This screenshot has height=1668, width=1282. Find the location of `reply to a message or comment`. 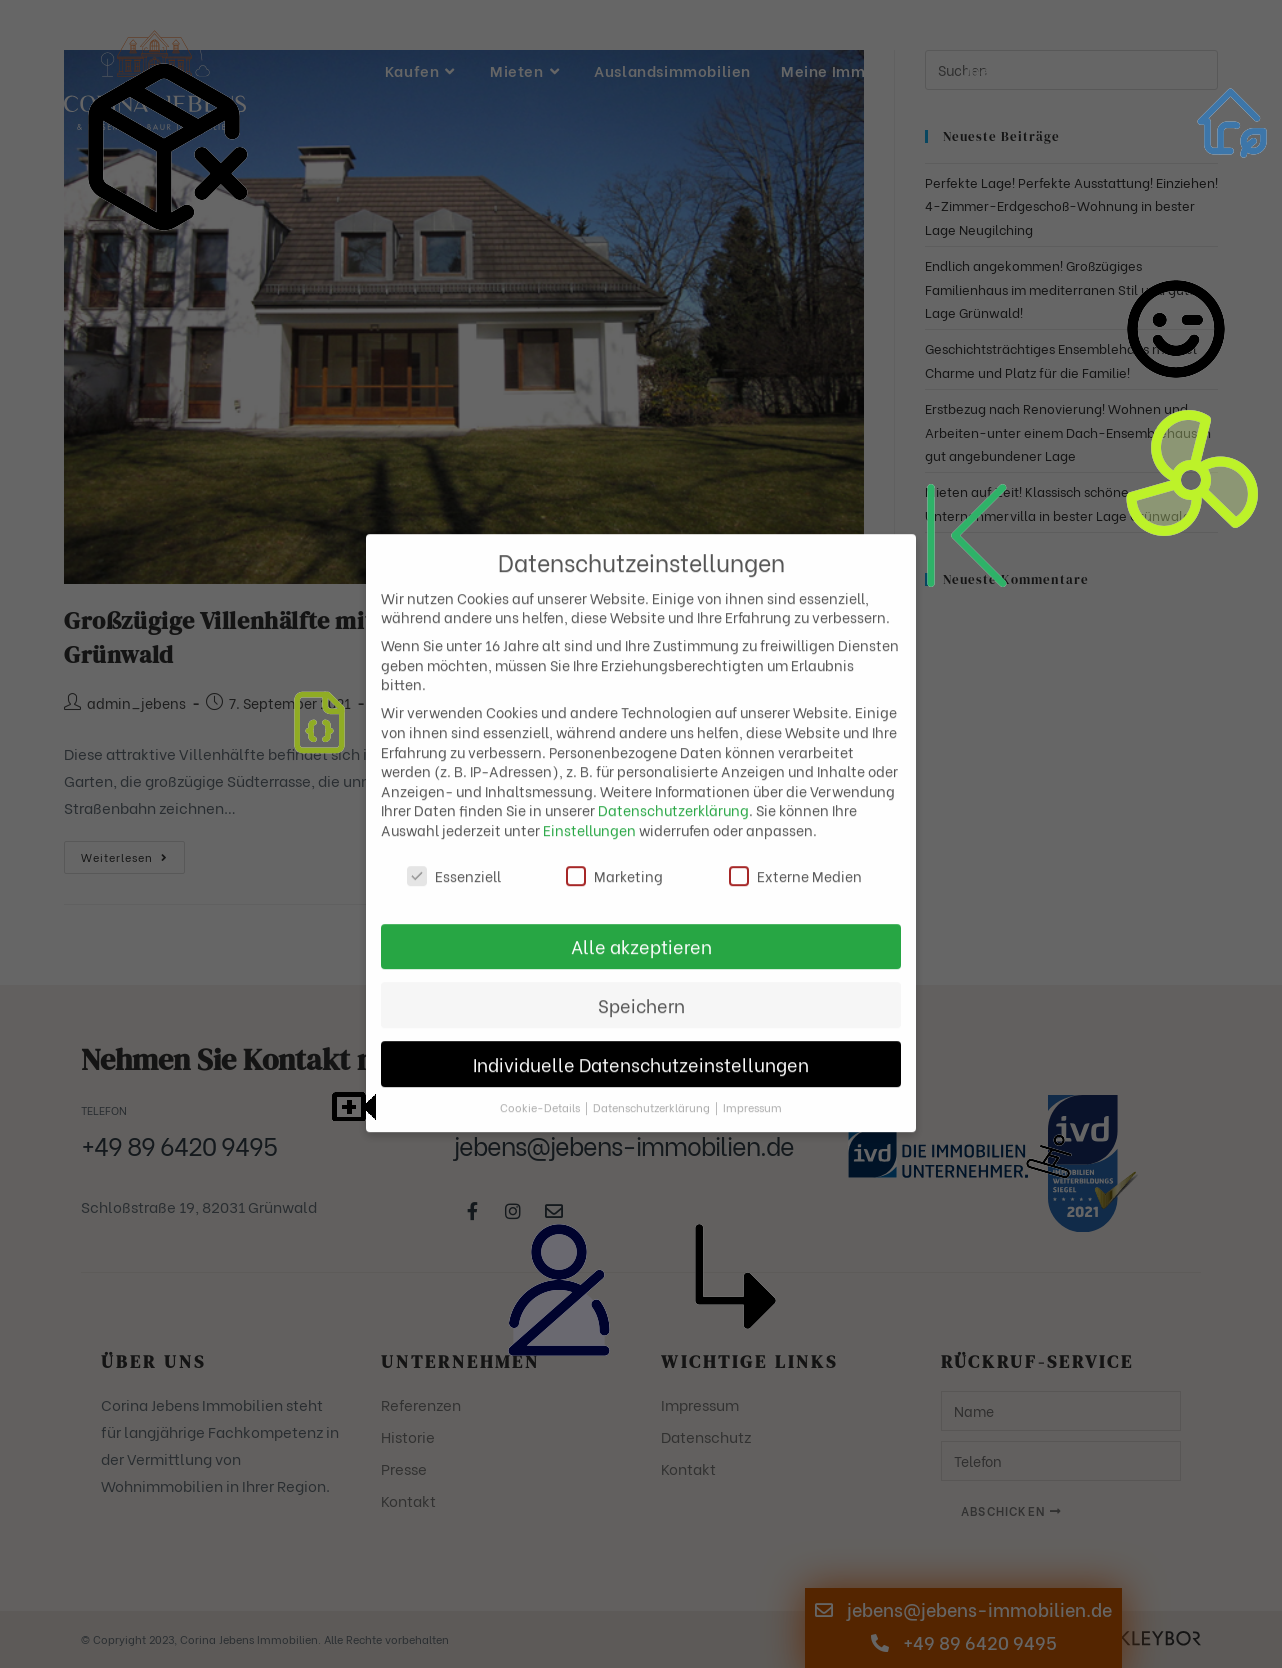

reply to a message or comment is located at coordinates (727, 1276).